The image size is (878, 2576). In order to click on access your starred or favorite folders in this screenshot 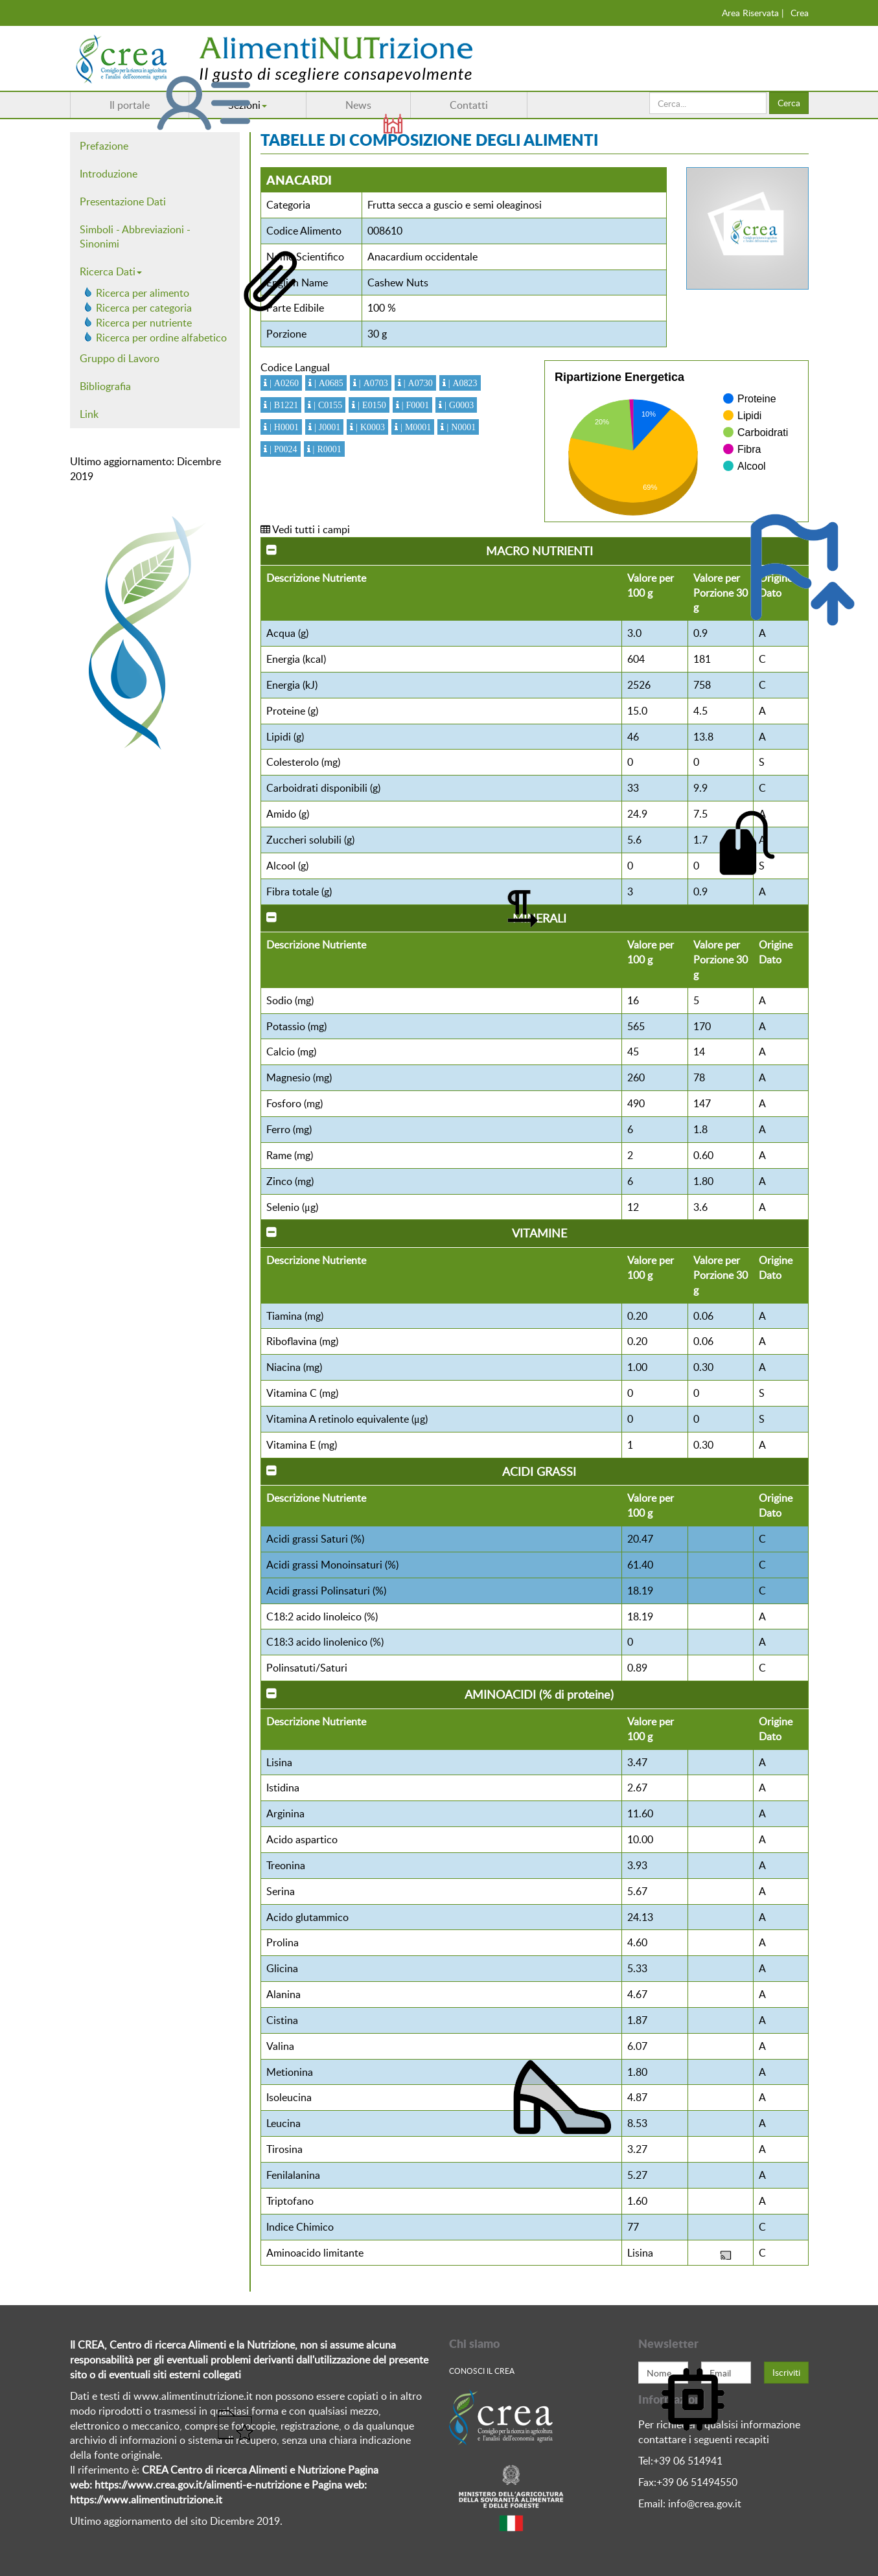, I will do `click(235, 2424)`.